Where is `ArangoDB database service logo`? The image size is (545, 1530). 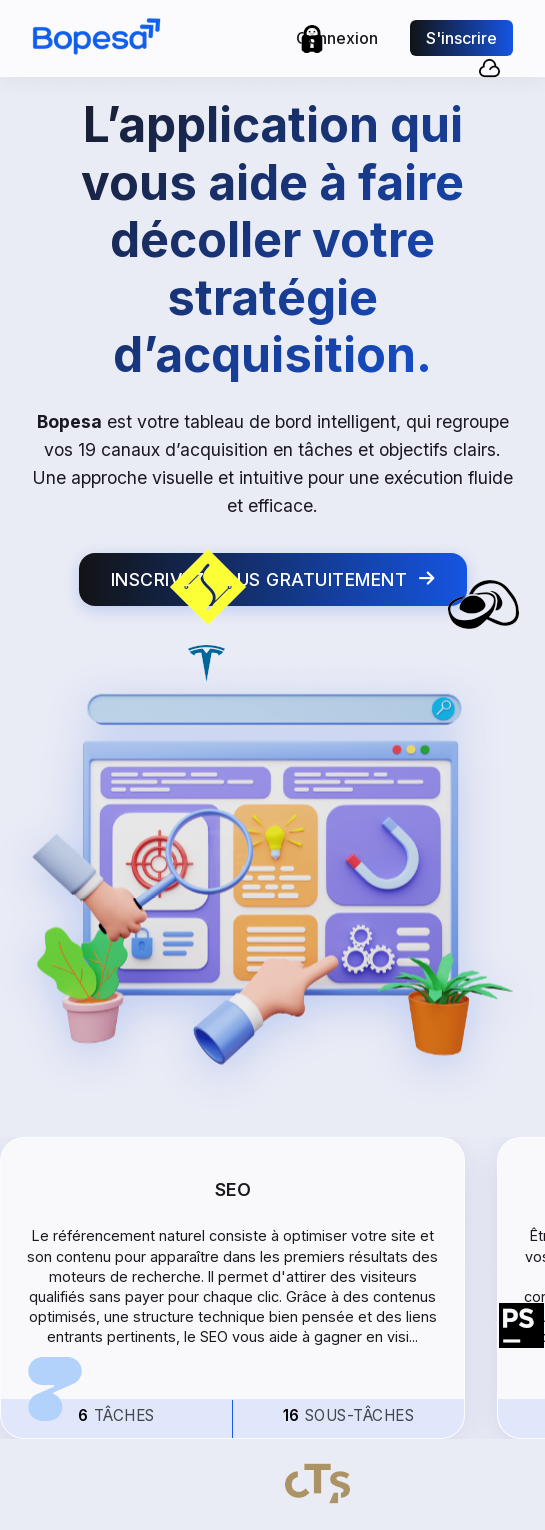 ArangoDB database service logo is located at coordinates (483, 604).